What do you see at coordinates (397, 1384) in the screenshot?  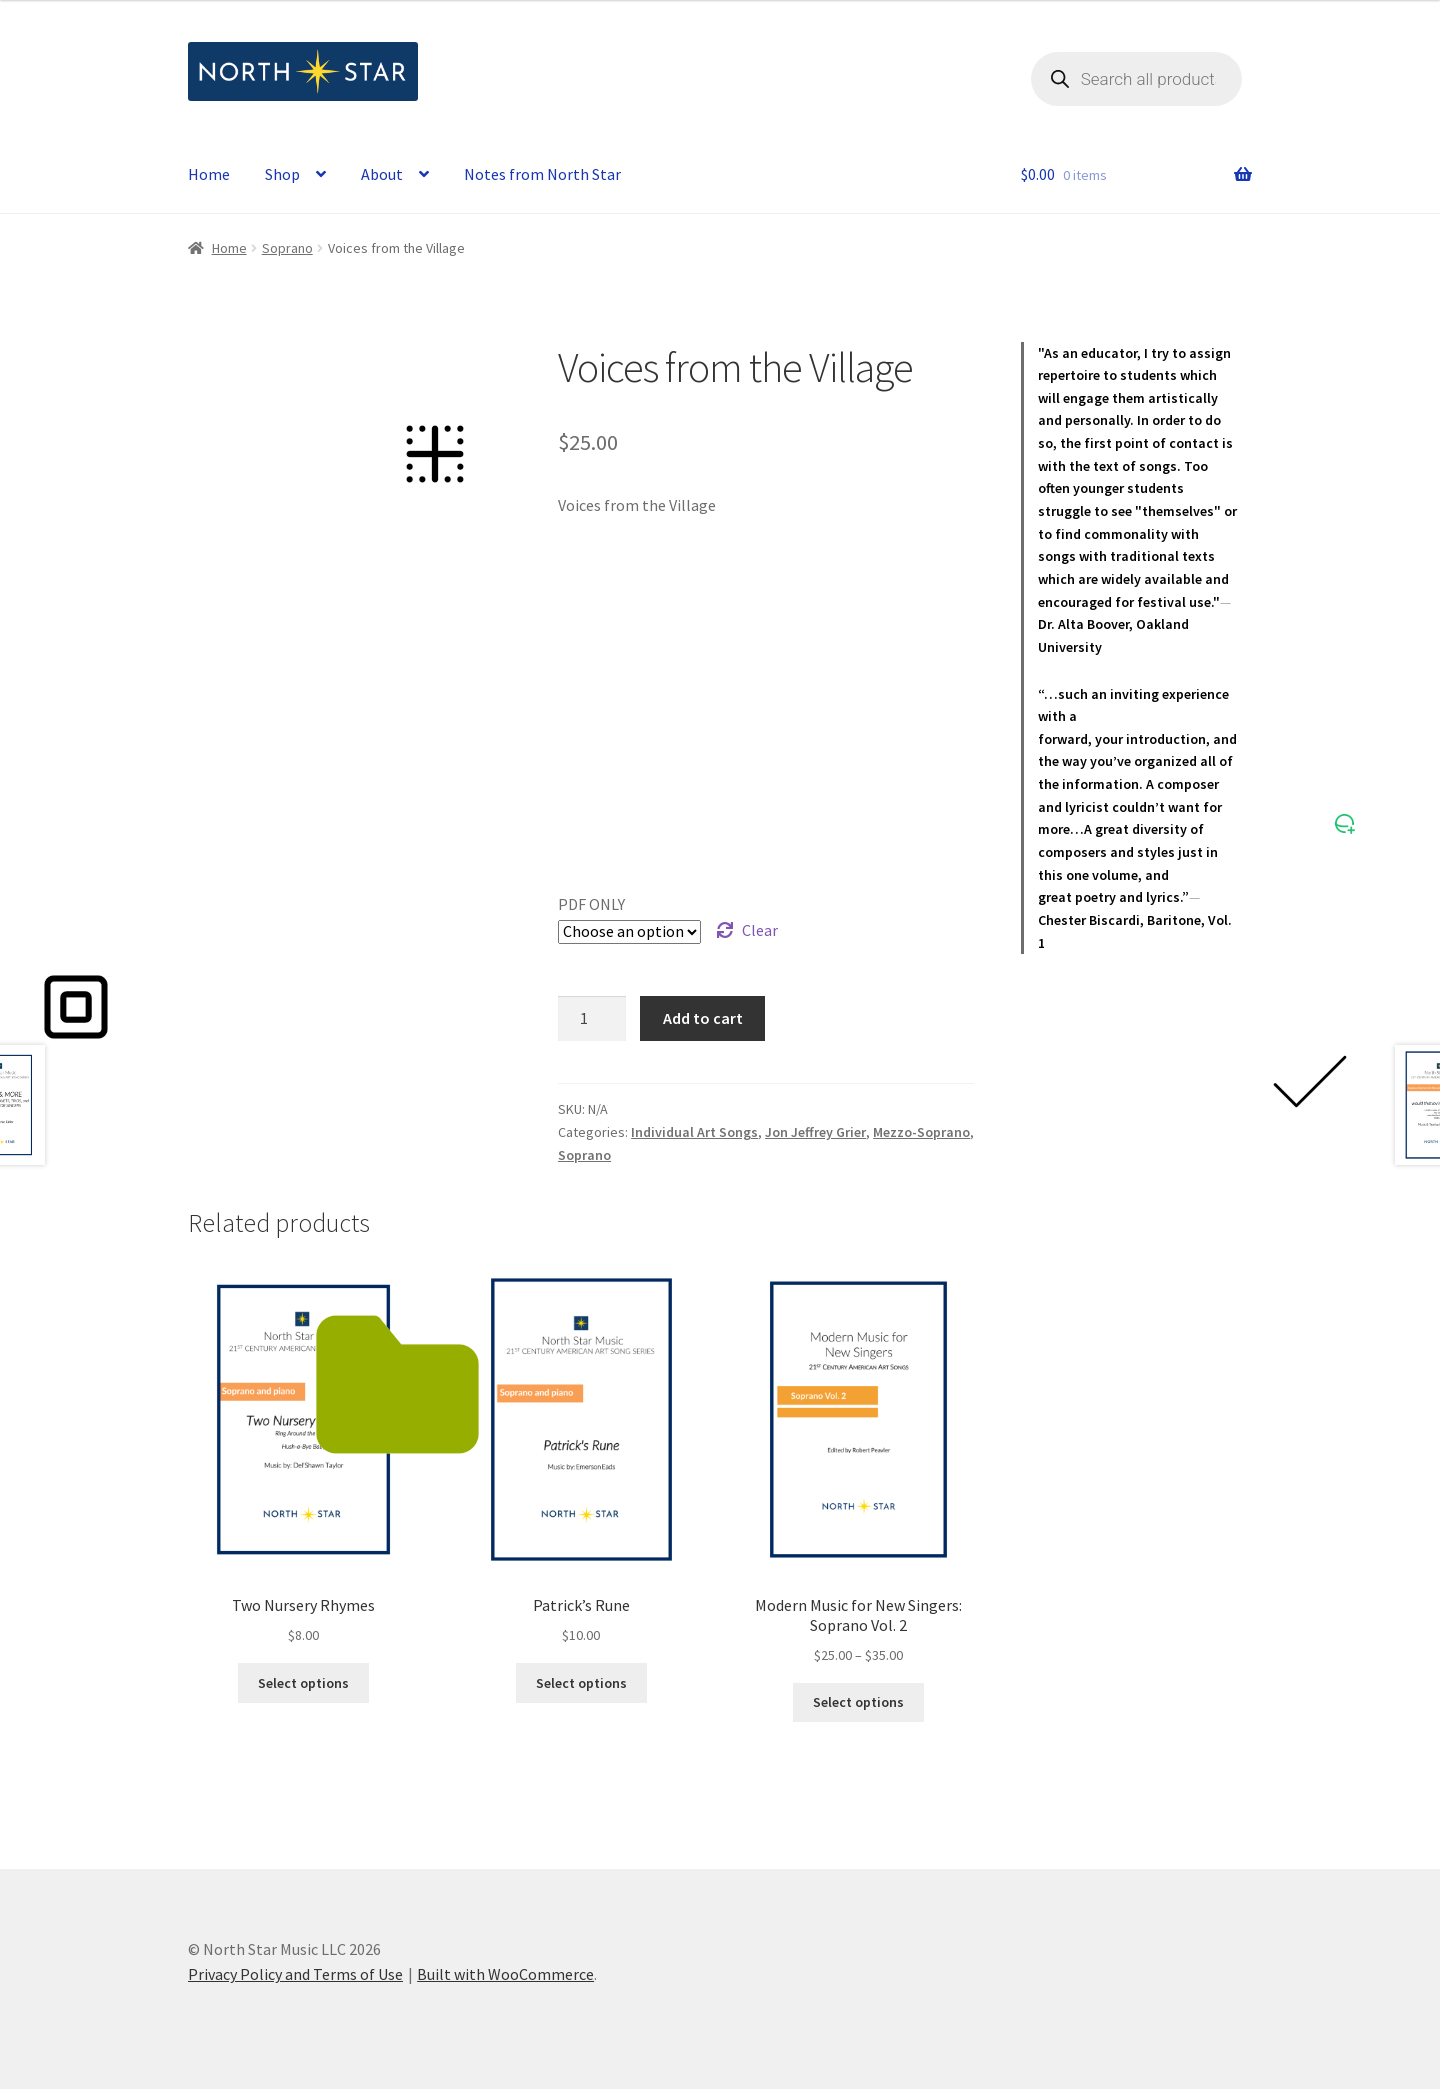 I see `open file folder` at bounding box center [397, 1384].